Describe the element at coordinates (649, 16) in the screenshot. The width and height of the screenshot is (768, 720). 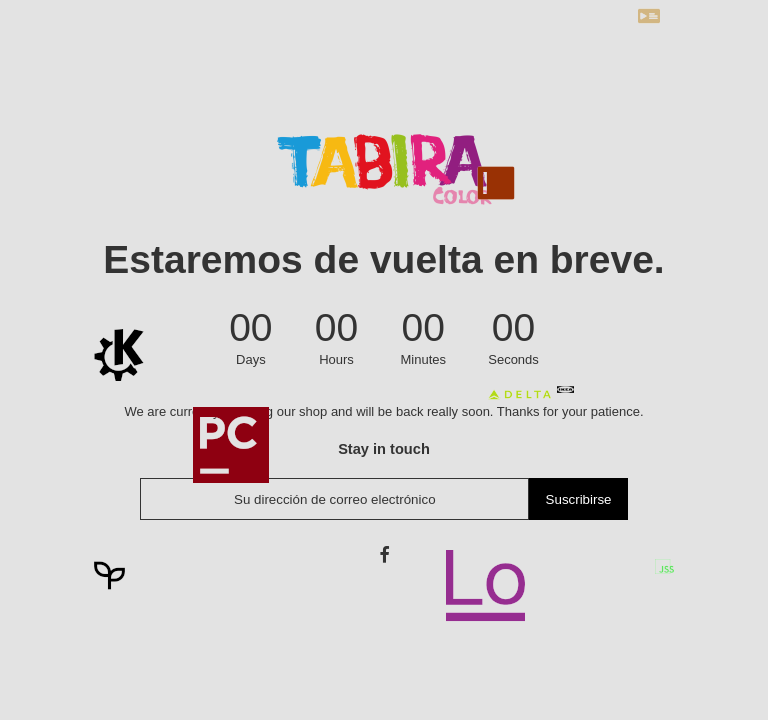
I see `PreMiD logo - indicates Discord rich presence integration` at that location.